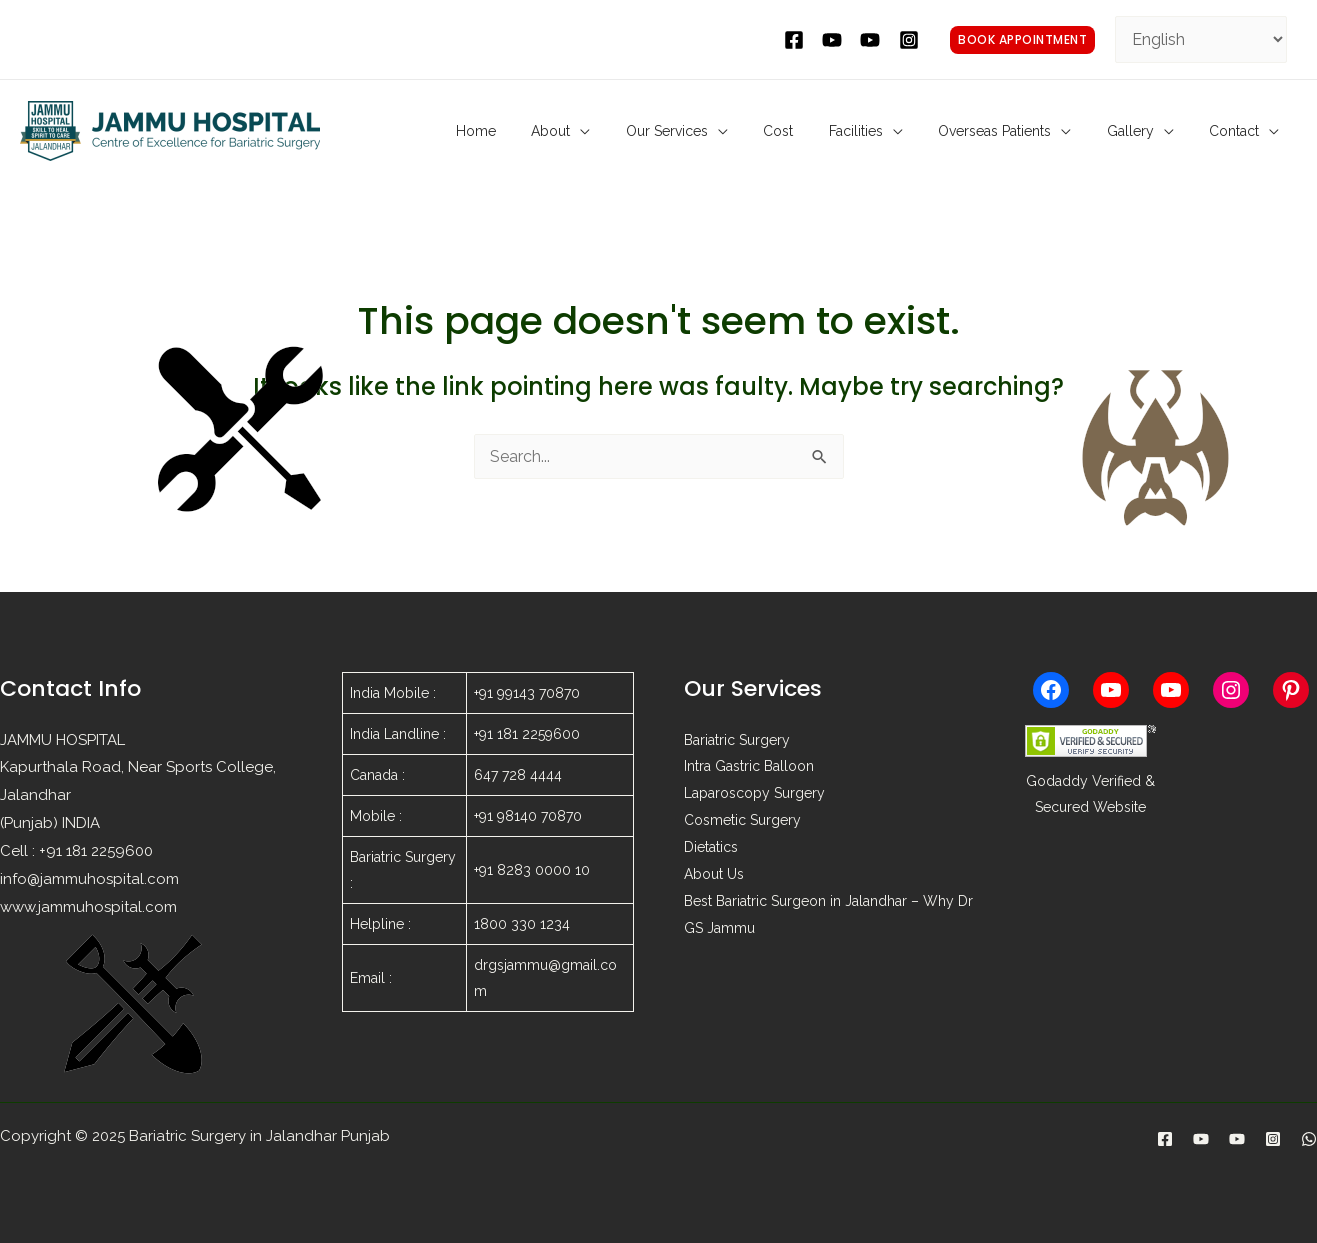 The width and height of the screenshot is (1317, 1243). What do you see at coordinates (1155, 449) in the screenshot?
I see `represents a bat creature or enemy in a game` at bounding box center [1155, 449].